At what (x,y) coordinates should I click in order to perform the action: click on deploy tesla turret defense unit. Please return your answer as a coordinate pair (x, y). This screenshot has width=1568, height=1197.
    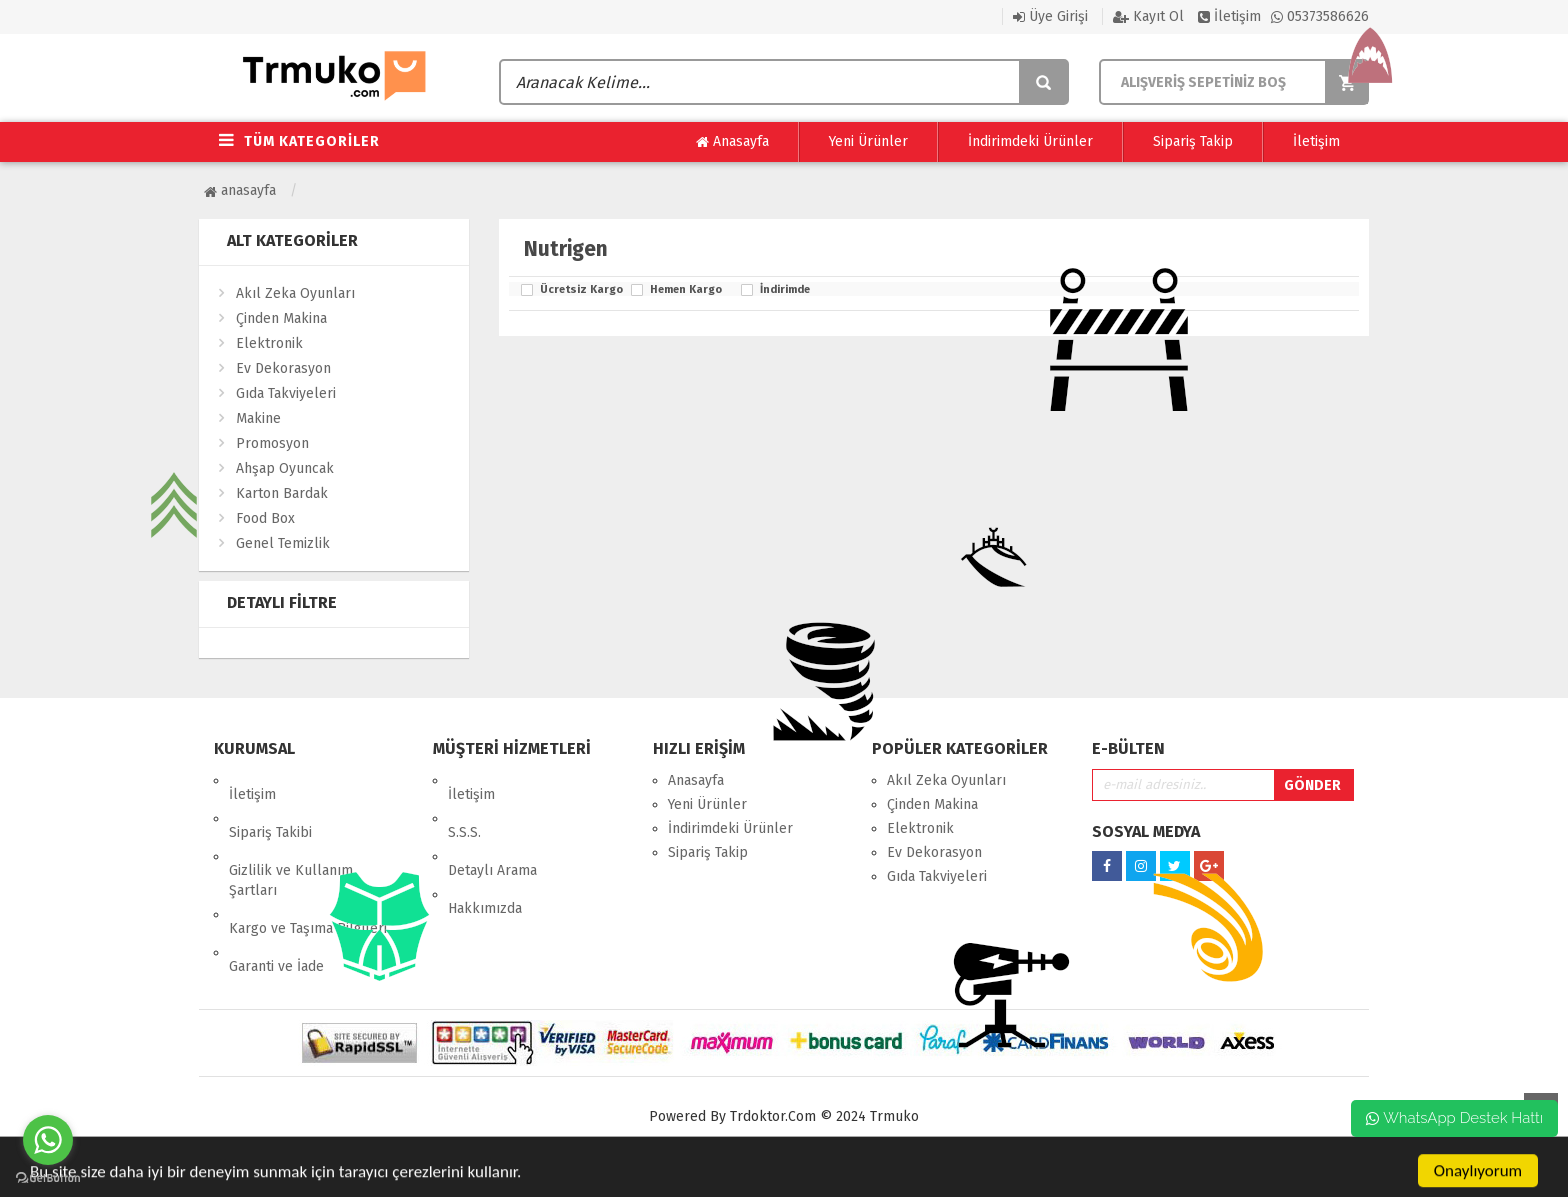
    Looking at the image, I should click on (1011, 989).